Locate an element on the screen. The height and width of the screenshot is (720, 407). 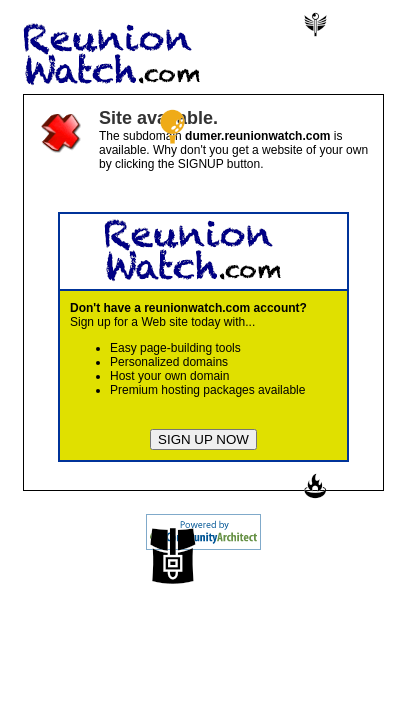
access golf game or mini-golf feature is located at coordinates (172, 126).